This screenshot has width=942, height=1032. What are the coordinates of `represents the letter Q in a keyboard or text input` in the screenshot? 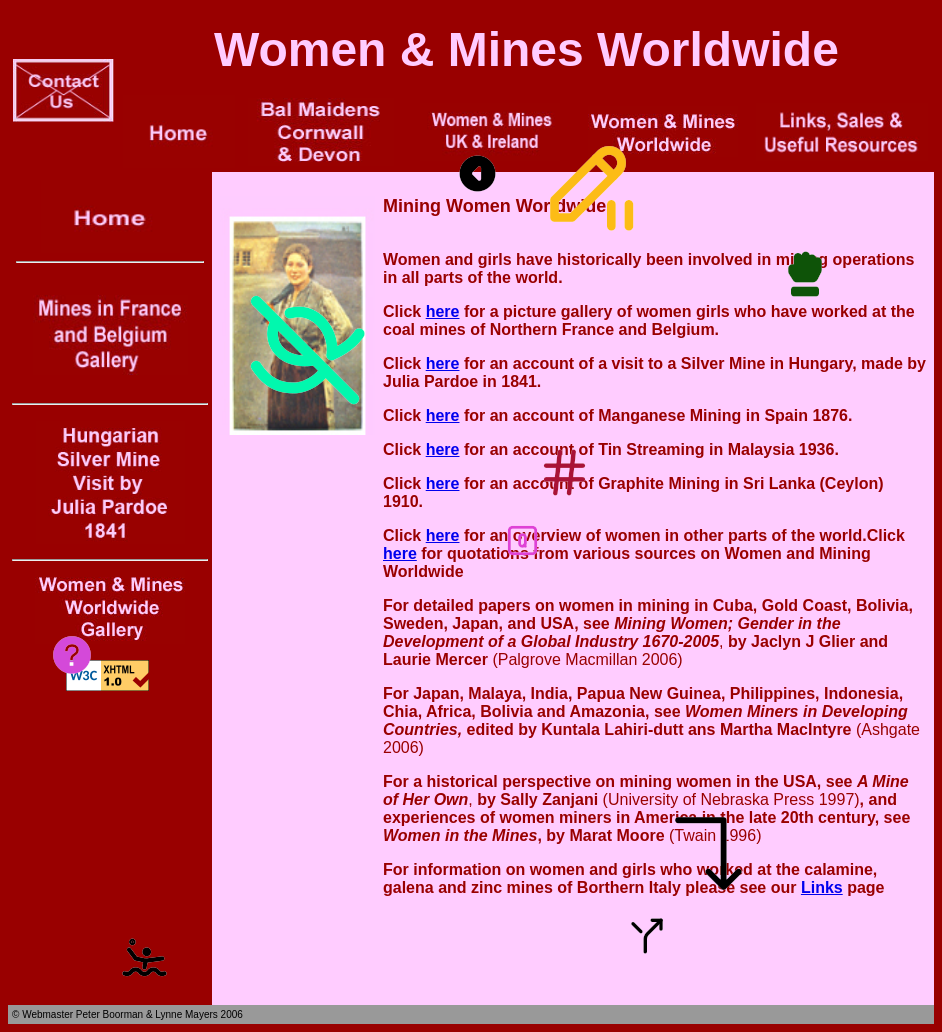 It's located at (522, 540).